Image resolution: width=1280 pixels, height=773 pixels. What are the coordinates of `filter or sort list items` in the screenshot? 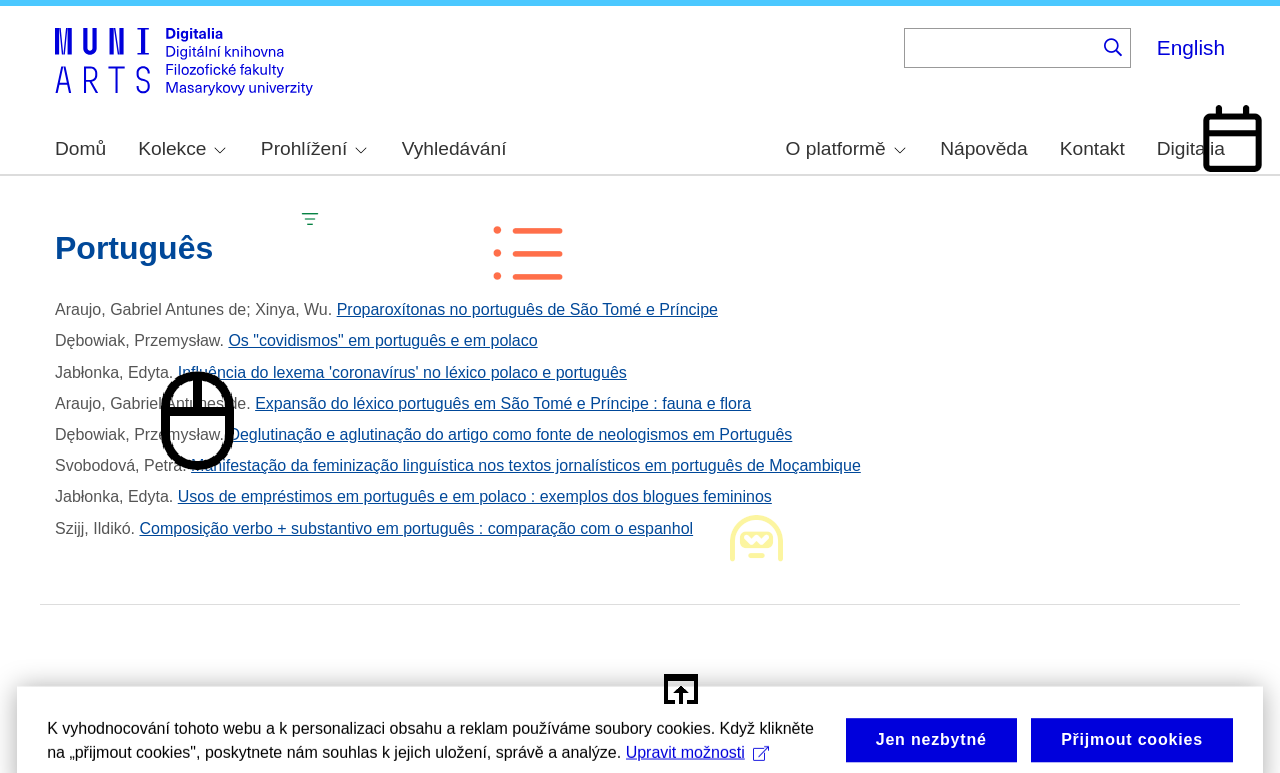 It's located at (310, 219).